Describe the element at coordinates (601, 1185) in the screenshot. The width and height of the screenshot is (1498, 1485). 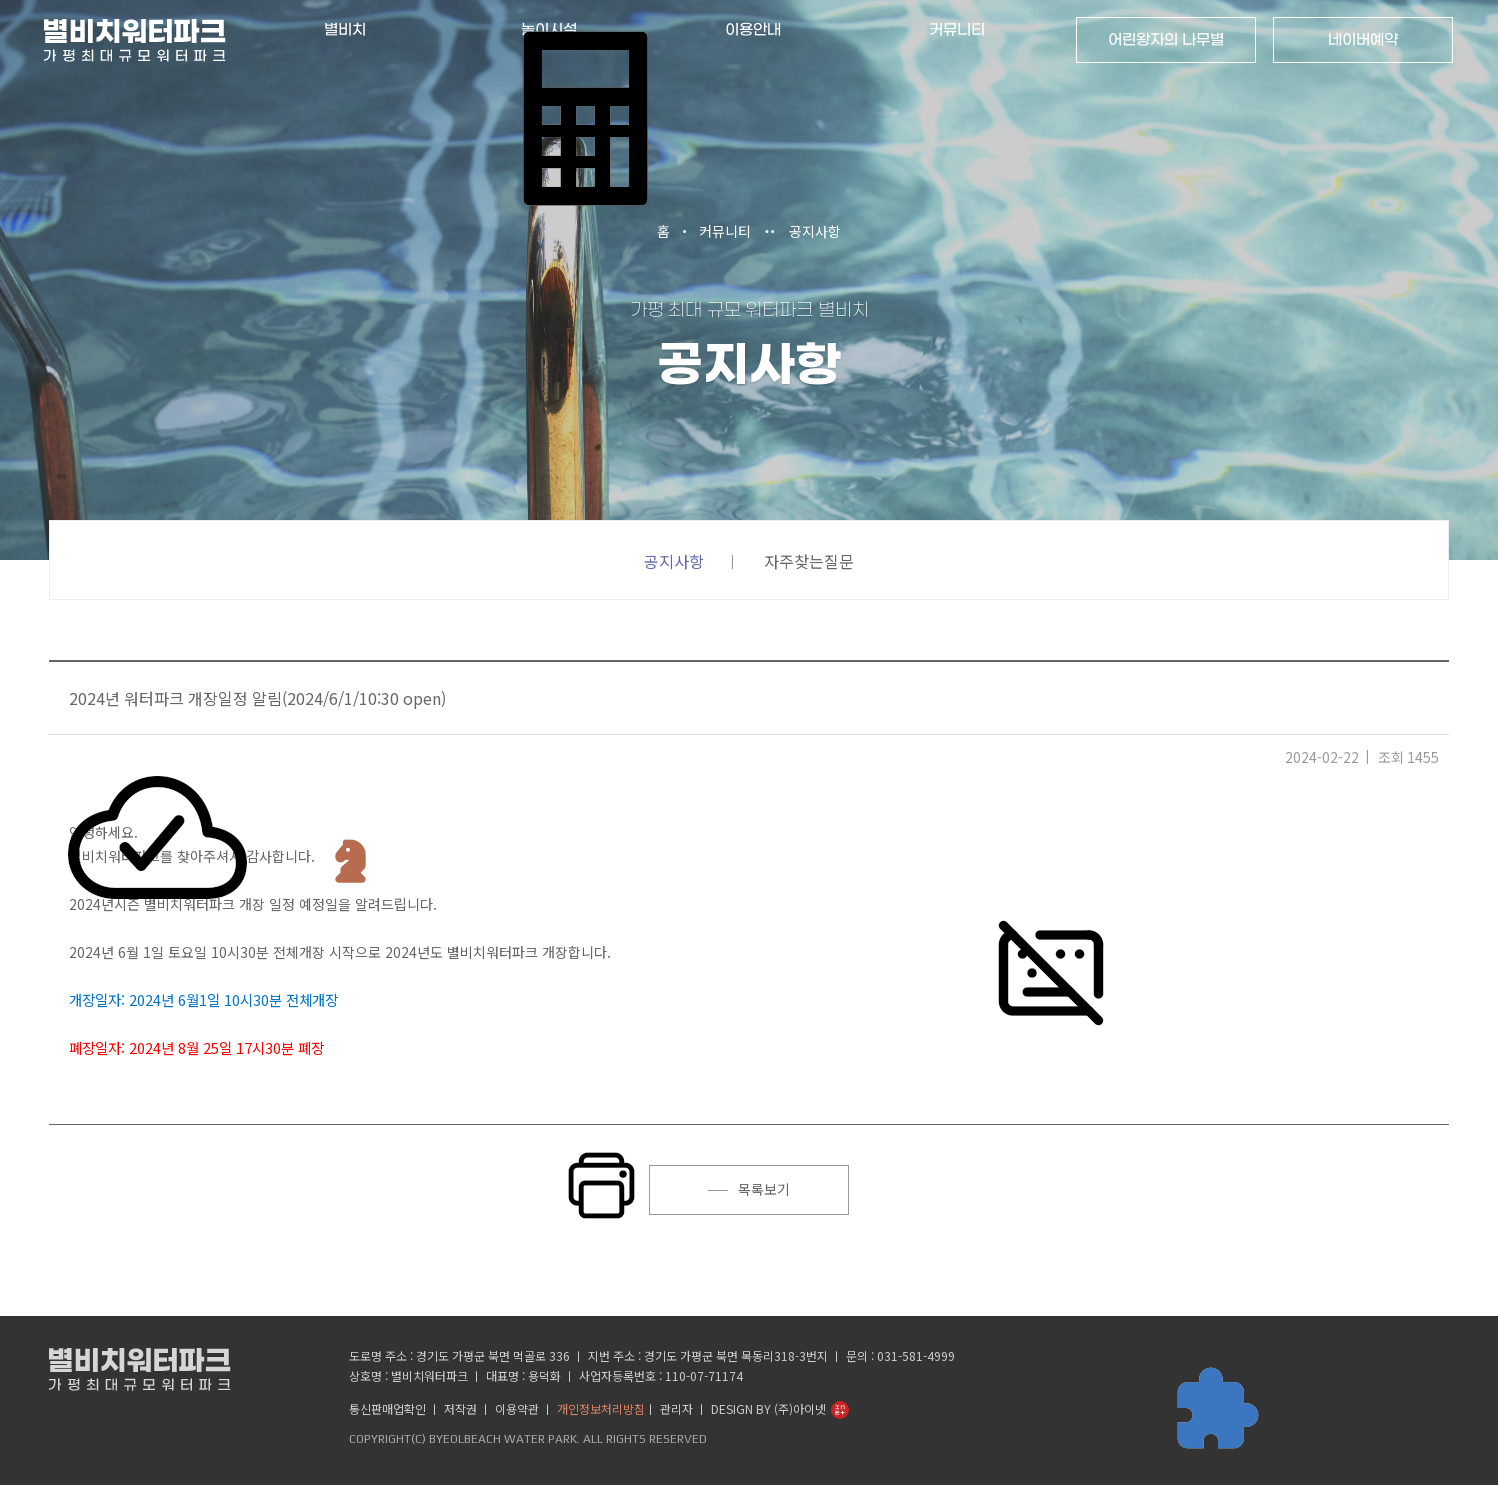
I see `print the current document` at that location.